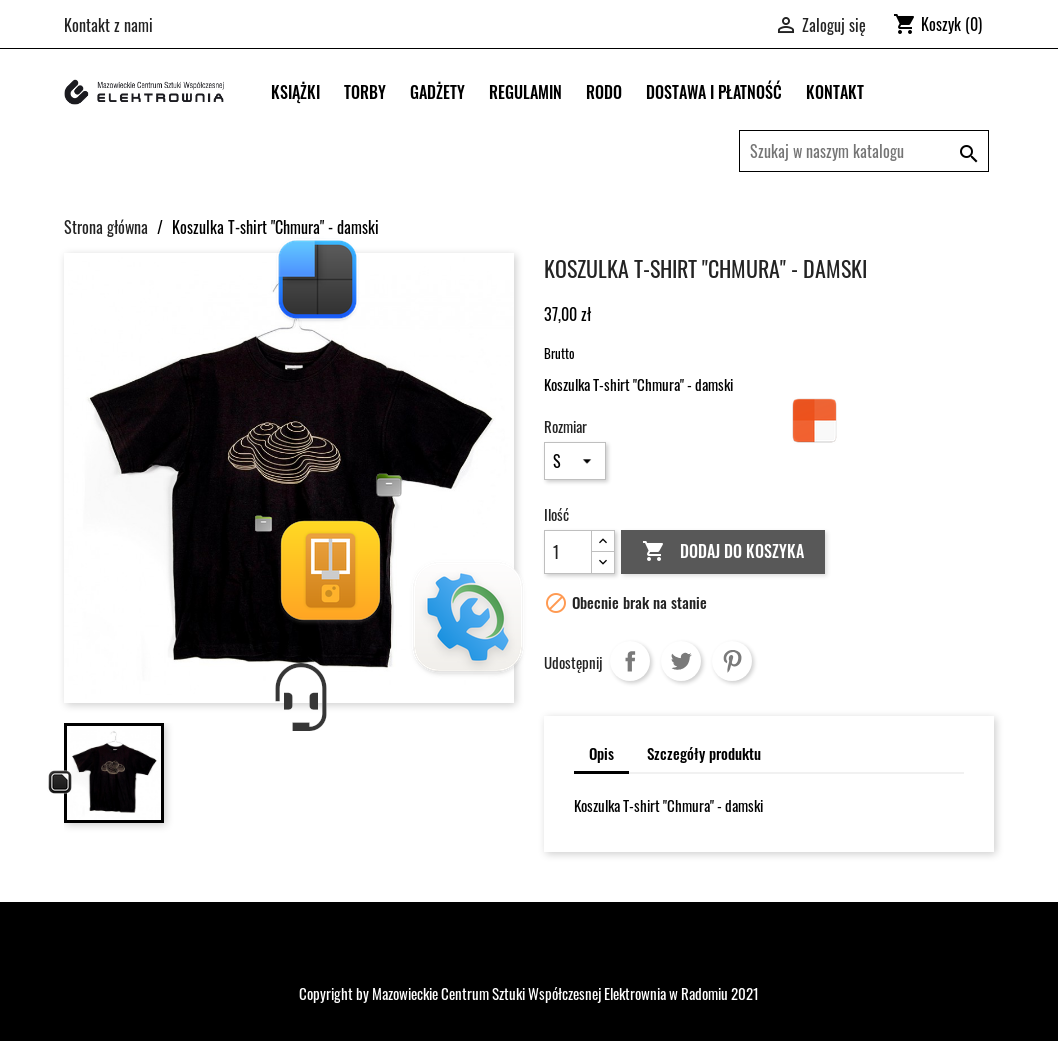  Describe the element at coordinates (317, 279) in the screenshot. I see `switch between virtual desktops or workspaces` at that location.